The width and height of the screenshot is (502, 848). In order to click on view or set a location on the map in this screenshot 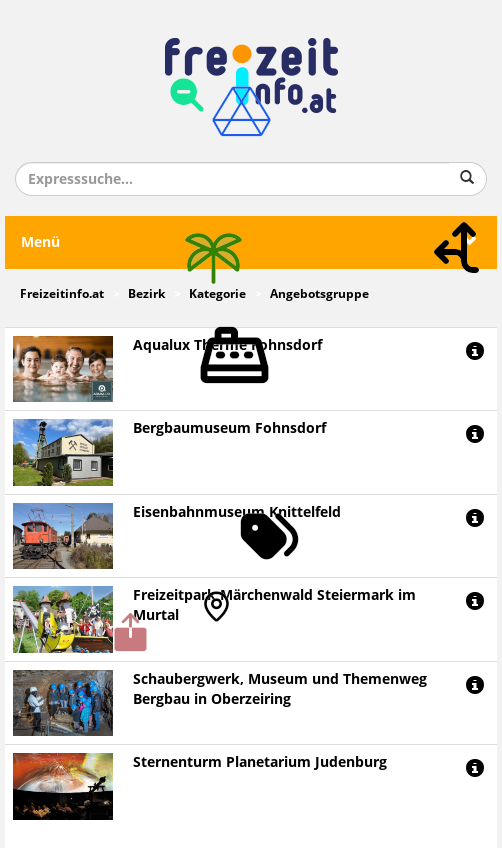, I will do `click(216, 606)`.